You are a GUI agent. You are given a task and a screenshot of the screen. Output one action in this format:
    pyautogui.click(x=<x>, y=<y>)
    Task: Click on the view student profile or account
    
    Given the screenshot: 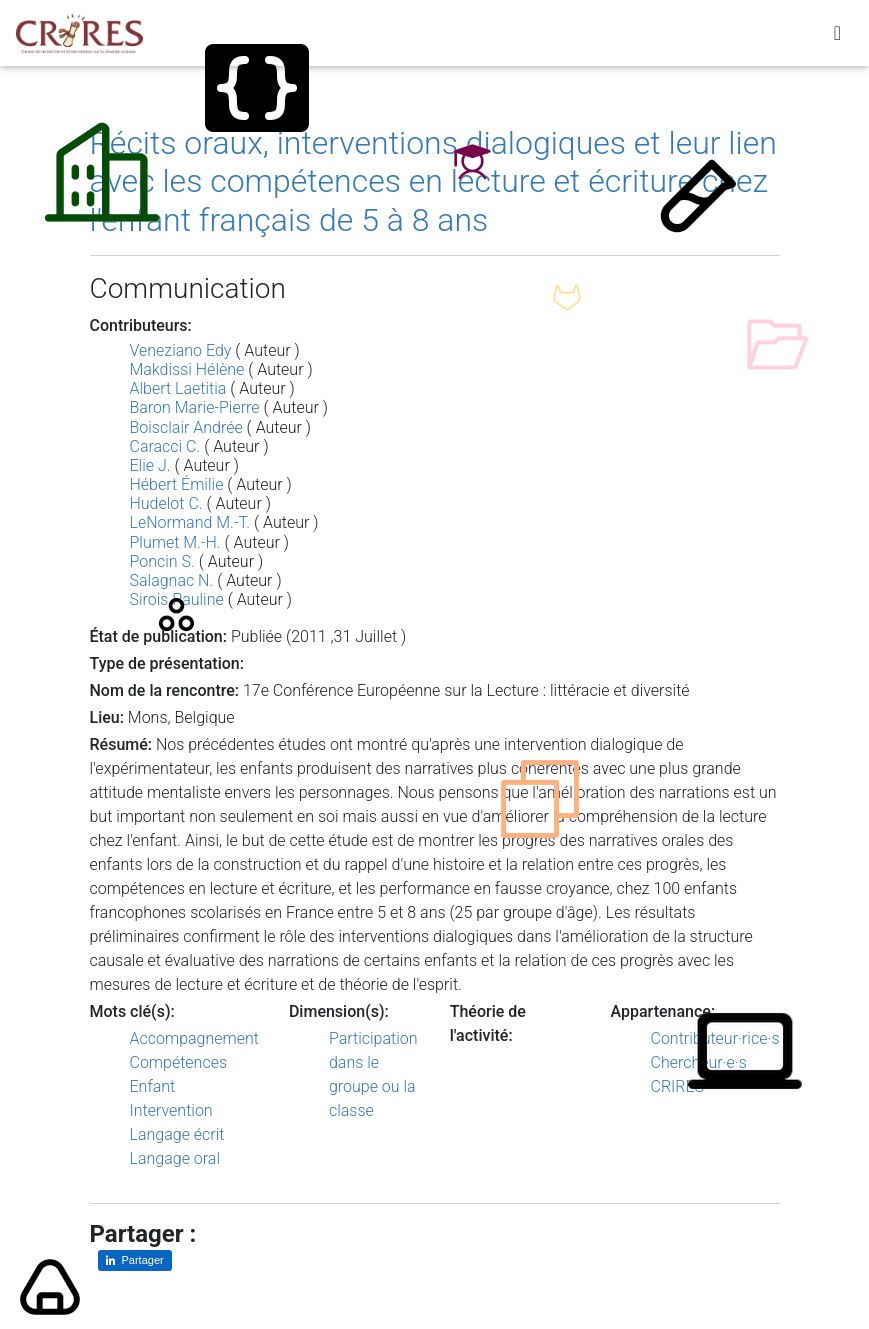 What is the action you would take?
    pyautogui.click(x=472, y=162)
    